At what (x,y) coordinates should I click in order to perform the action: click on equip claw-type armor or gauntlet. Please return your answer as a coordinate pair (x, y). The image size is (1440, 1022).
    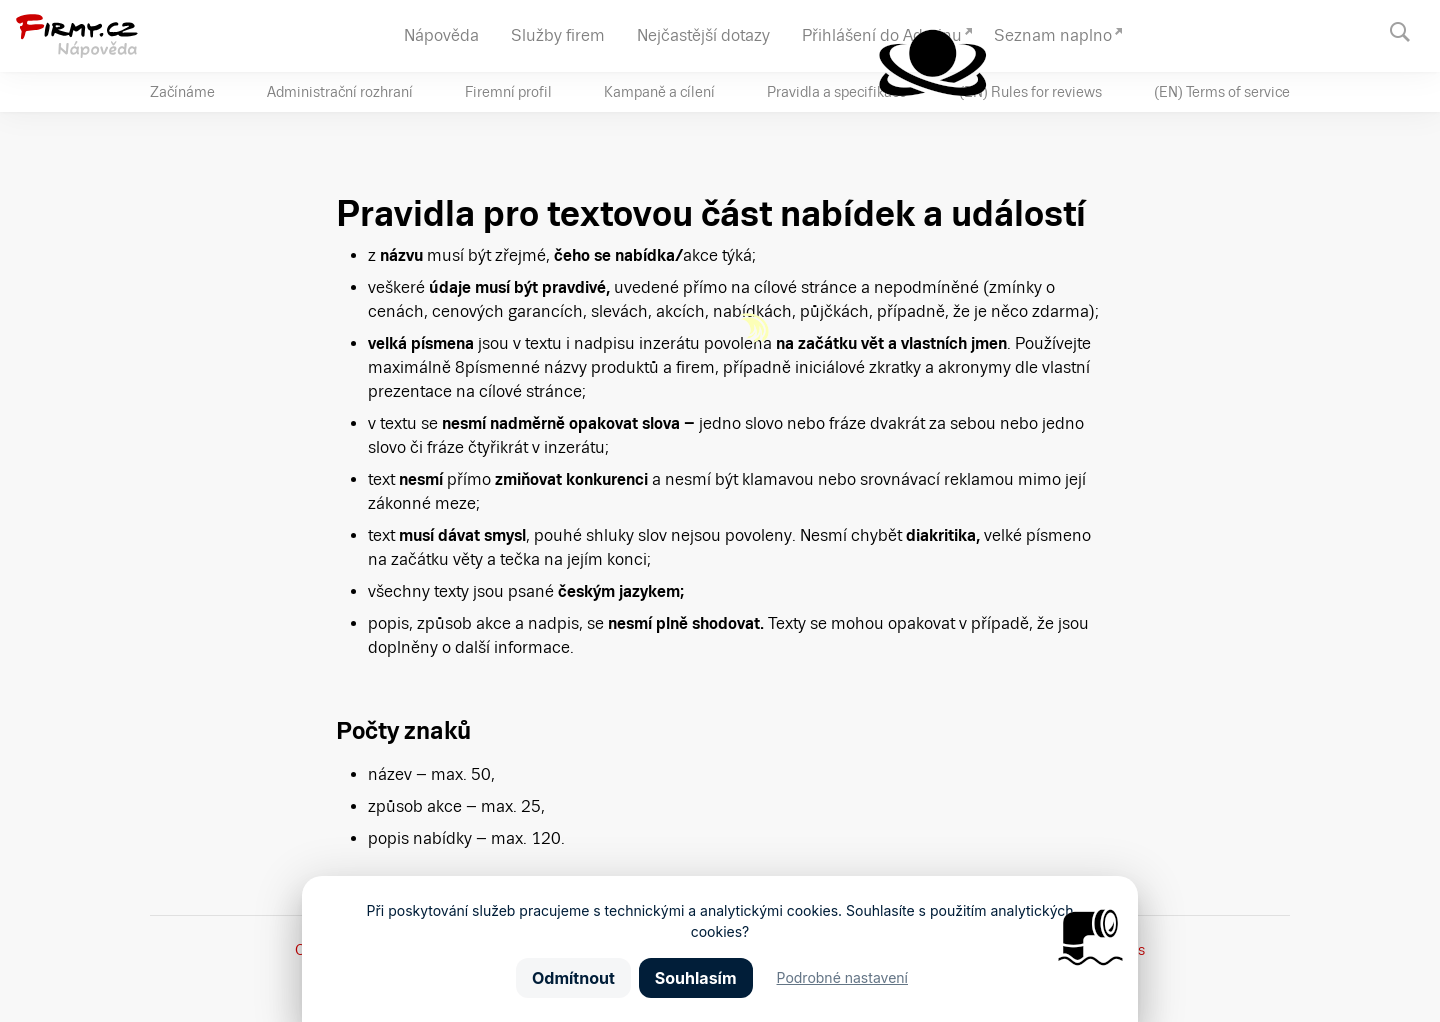
    Looking at the image, I should click on (754, 328).